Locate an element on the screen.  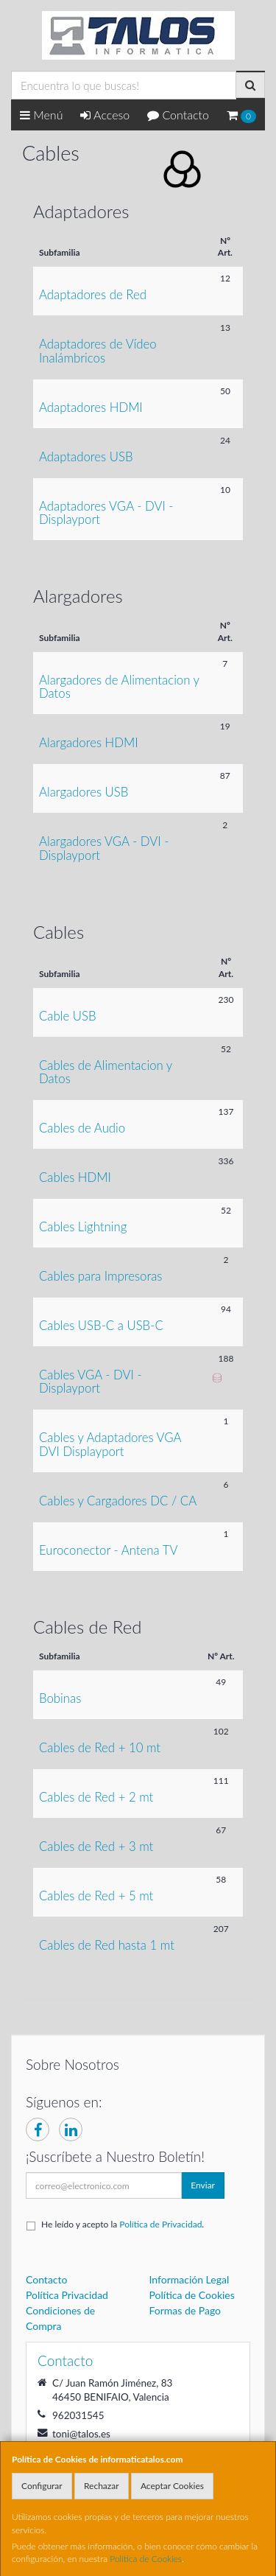
adjust color filter settings is located at coordinates (182, 169).